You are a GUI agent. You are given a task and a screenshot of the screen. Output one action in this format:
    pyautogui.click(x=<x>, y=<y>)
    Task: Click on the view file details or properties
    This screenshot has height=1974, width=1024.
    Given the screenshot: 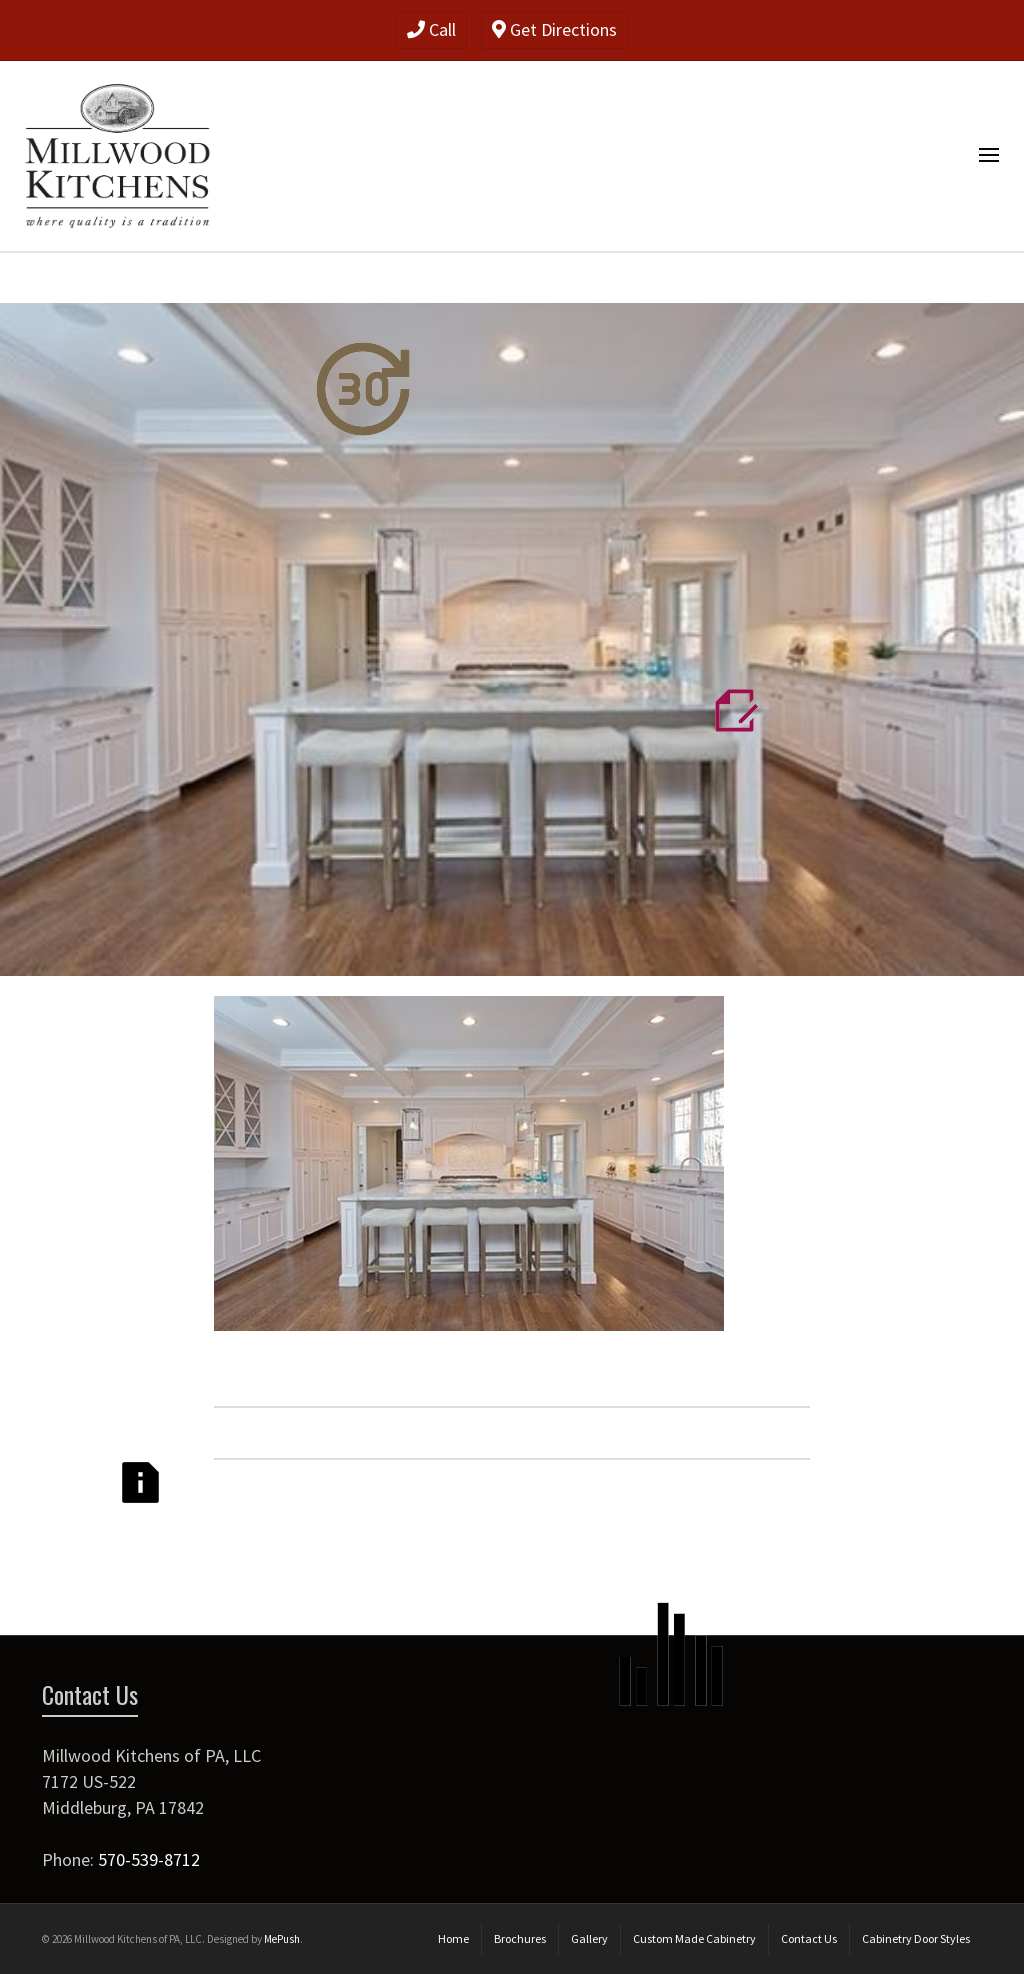 What is the action you would take?
    pyautogui.click(x=140, y=1482)
    